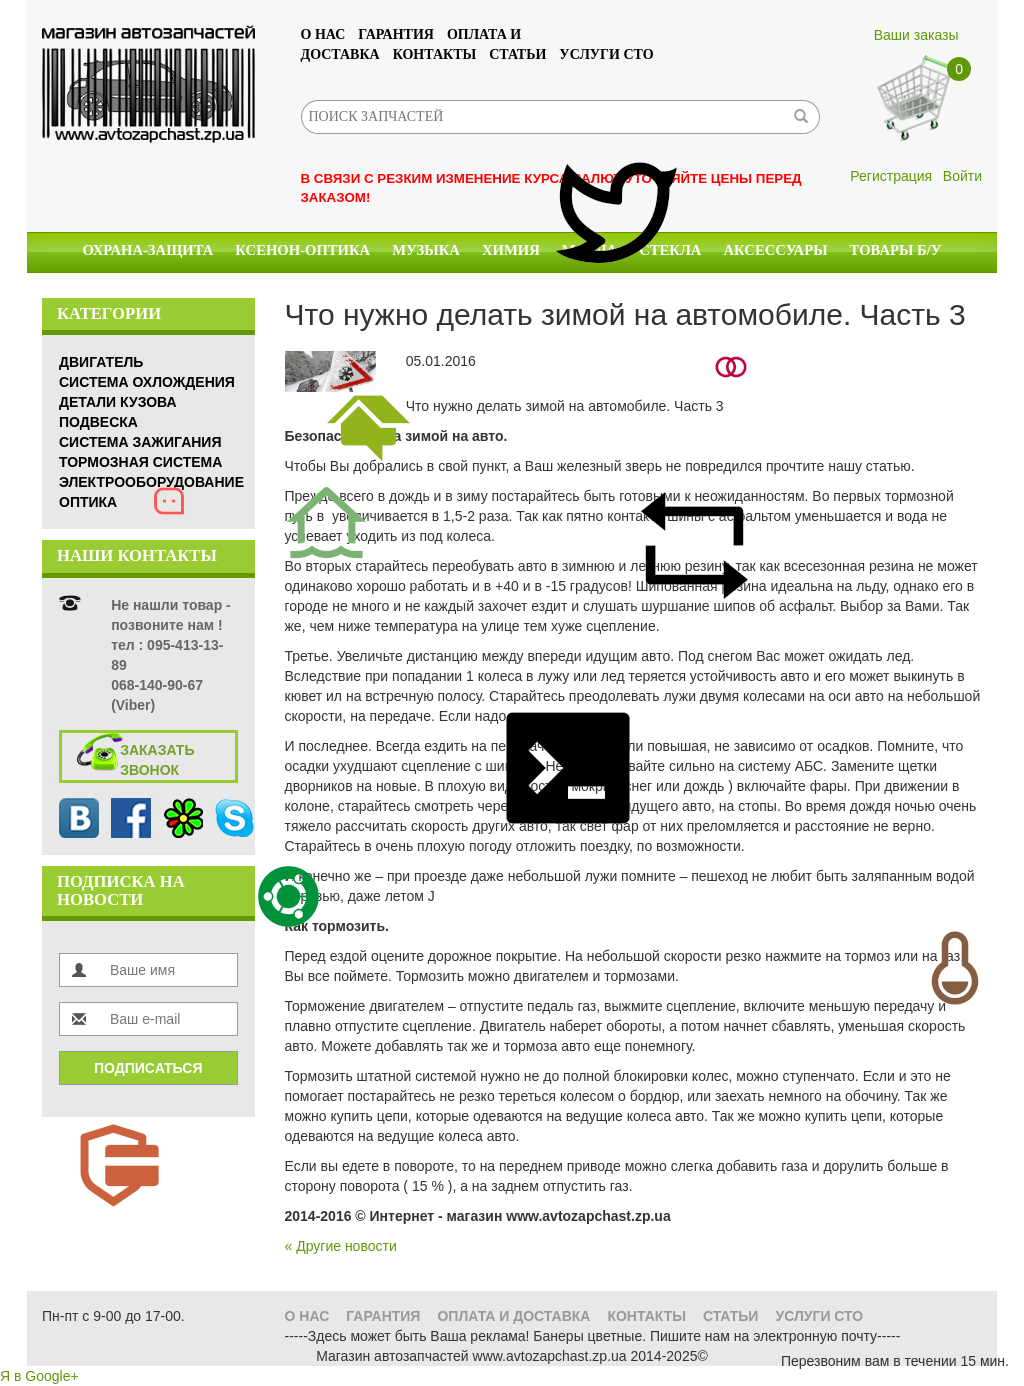  What do you see at coordinates (955, 968) in the screenshot?
I see `indicates cold or low temperature` at bounding box center [955, 968].